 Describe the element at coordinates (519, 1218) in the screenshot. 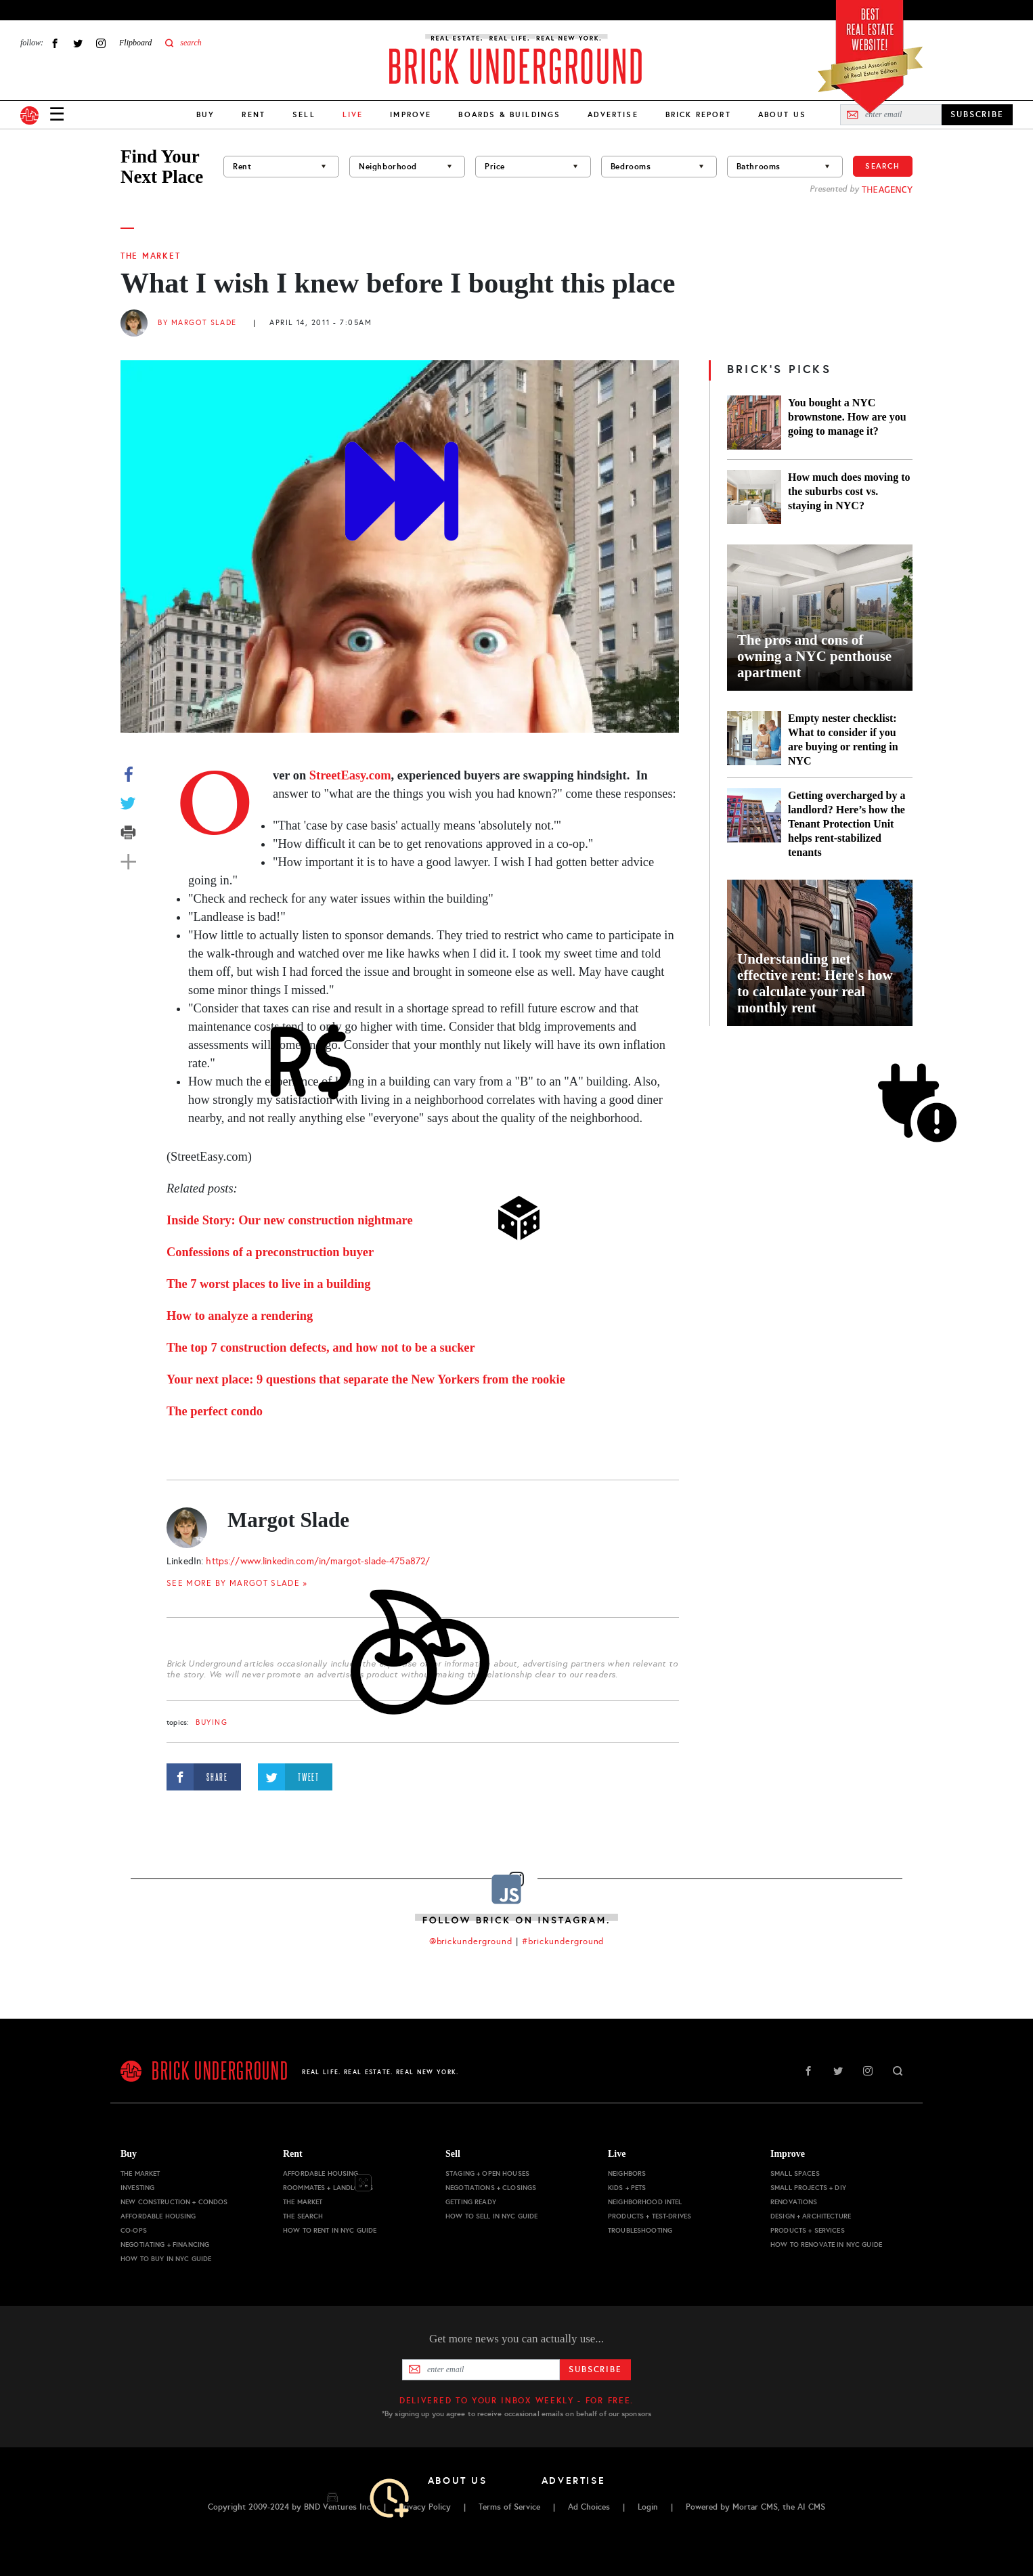

I see `randomize or shuffle content` at that location.